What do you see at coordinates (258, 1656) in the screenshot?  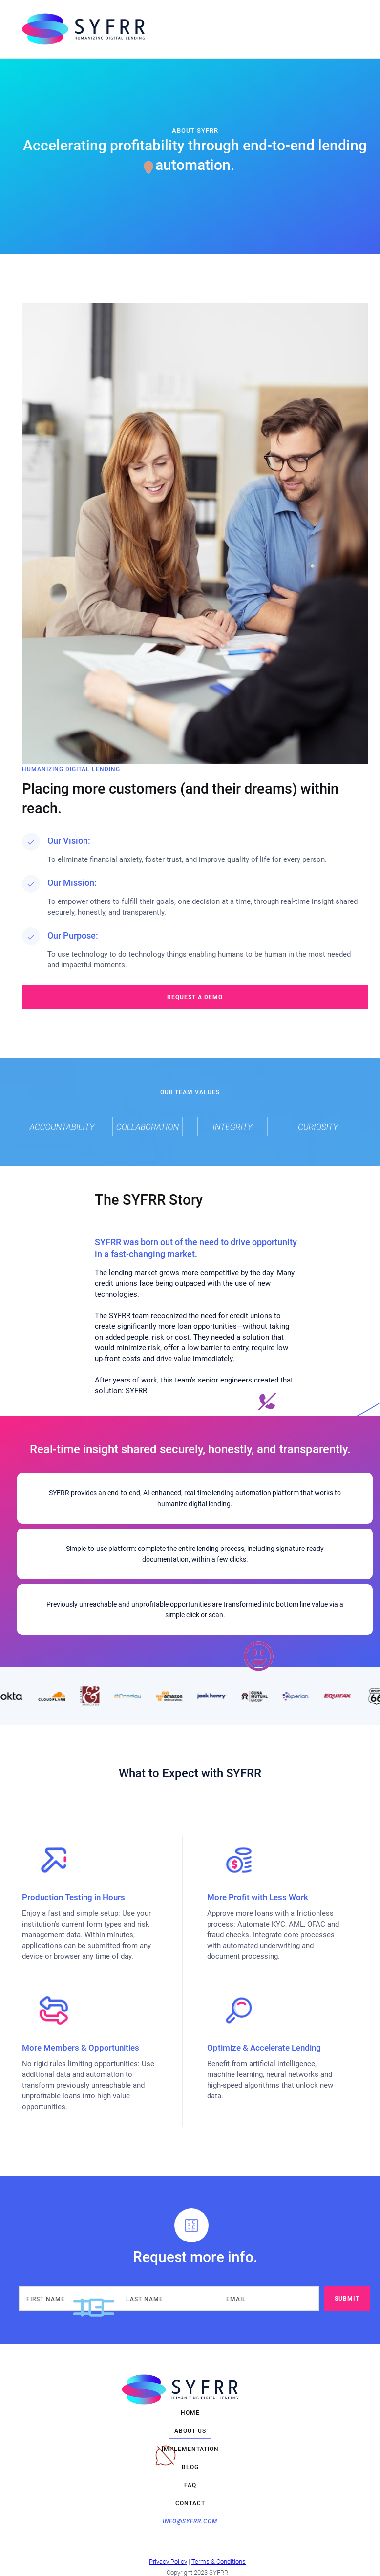 I see `add an emoji or reaction to a message` at bounding box center [258, 1656].